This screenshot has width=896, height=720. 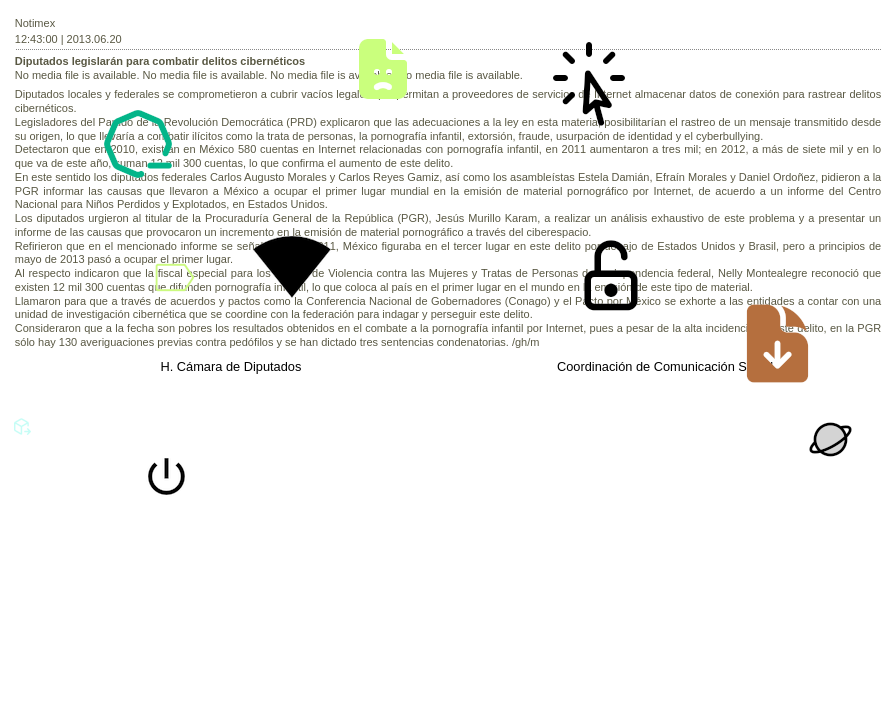 I want to click on remove or delete an item with a warning, so click(x=138, y=144).